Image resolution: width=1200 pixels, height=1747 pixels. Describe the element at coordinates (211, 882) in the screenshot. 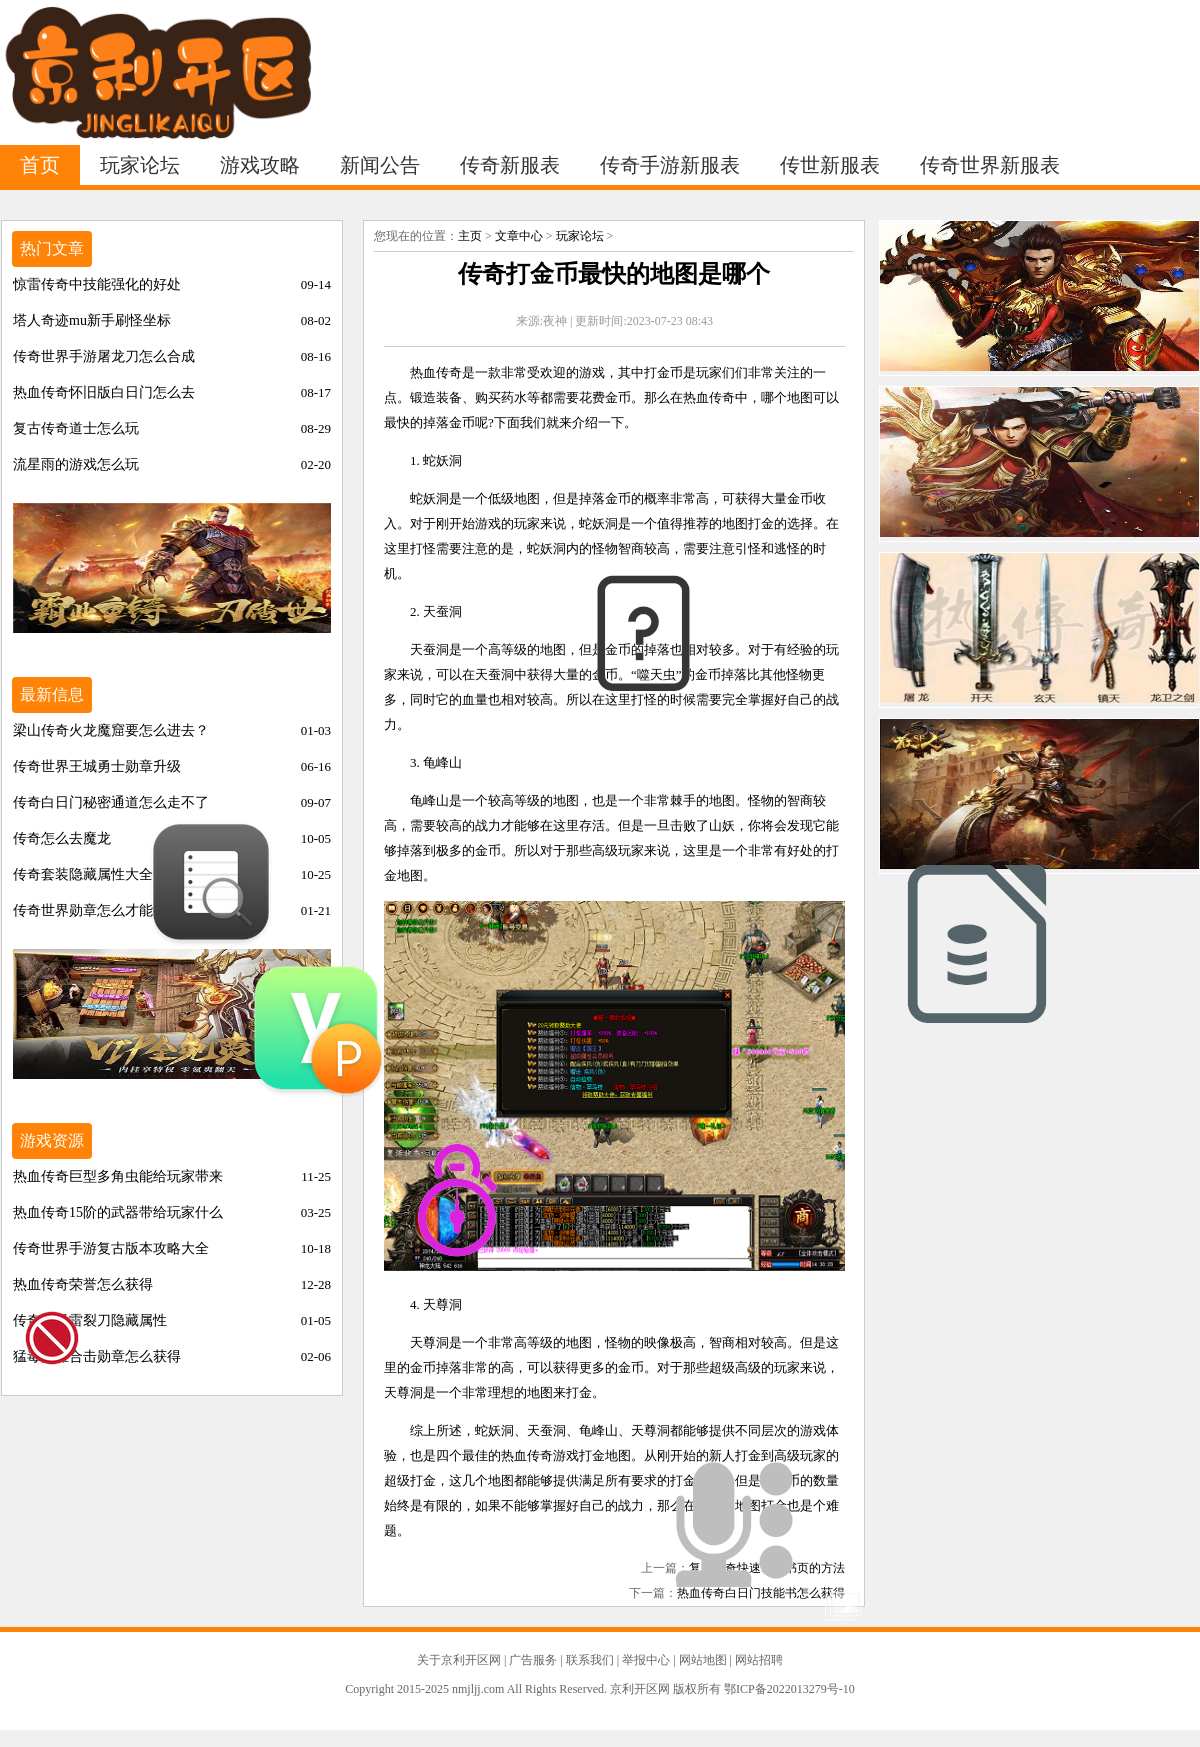

I see `view system logs and activity history` at that location.